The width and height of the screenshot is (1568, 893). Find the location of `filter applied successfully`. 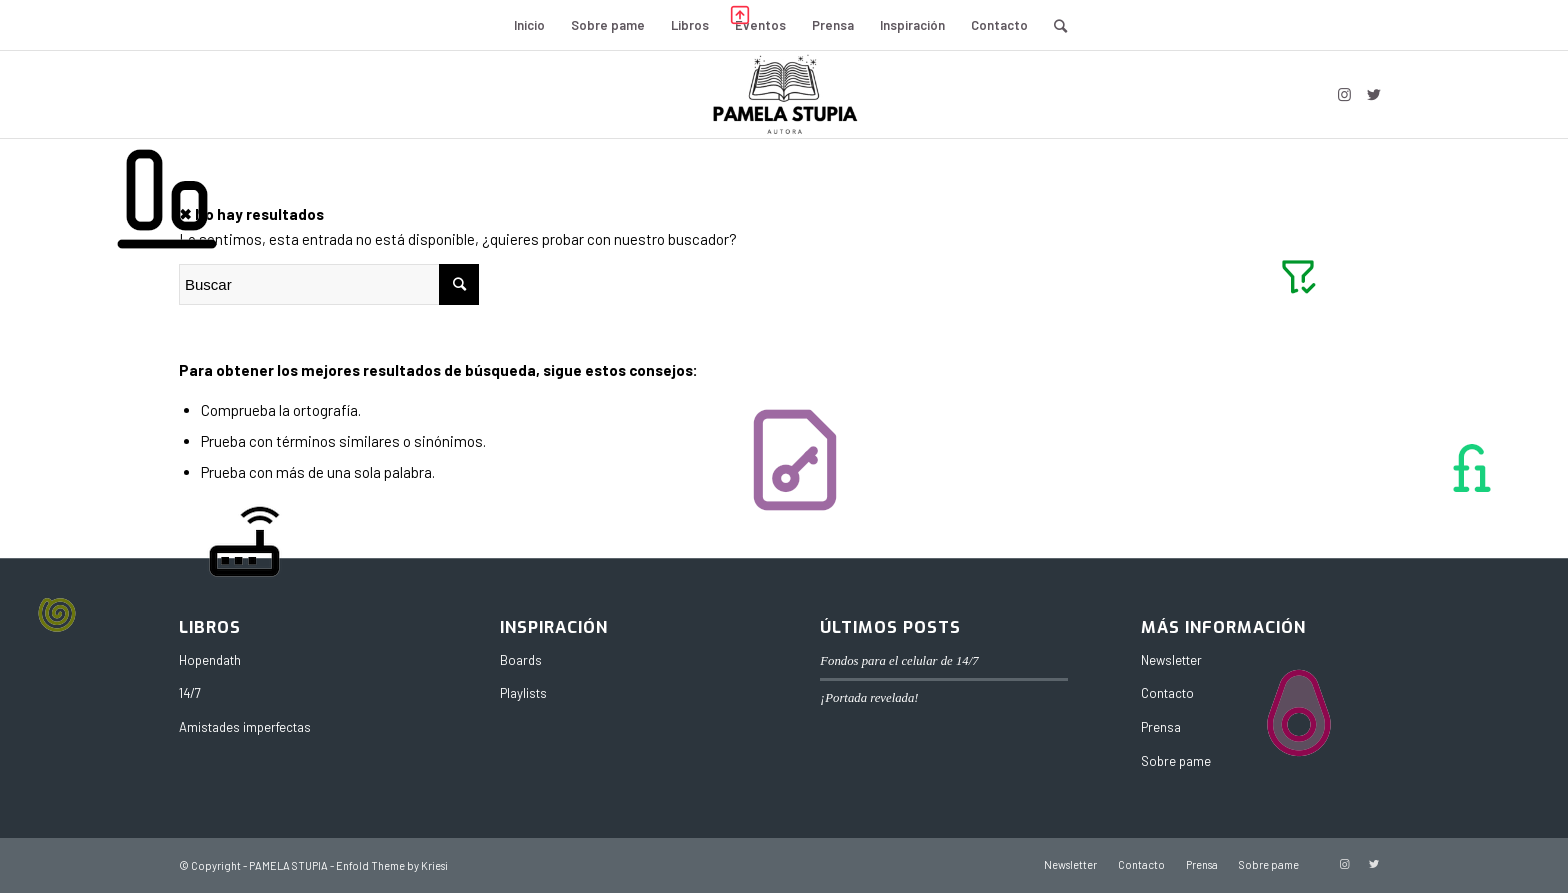

filter applied successfully is located at coordinates (1298, 276).